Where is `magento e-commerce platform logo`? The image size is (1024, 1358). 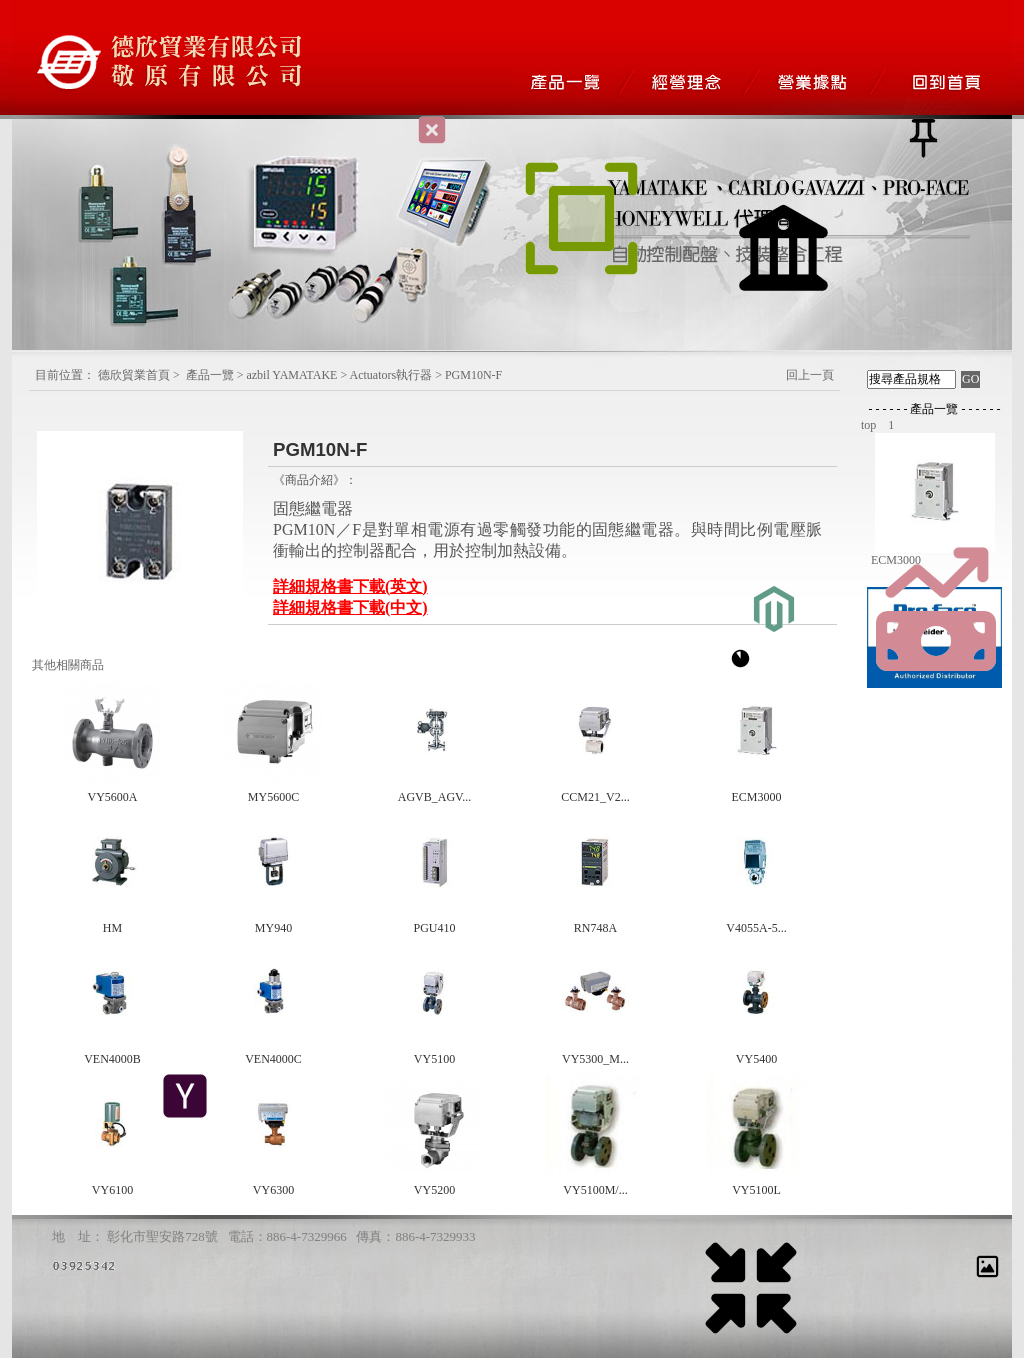 magento e-commerce platform logo is located at coordinates (774, 609).